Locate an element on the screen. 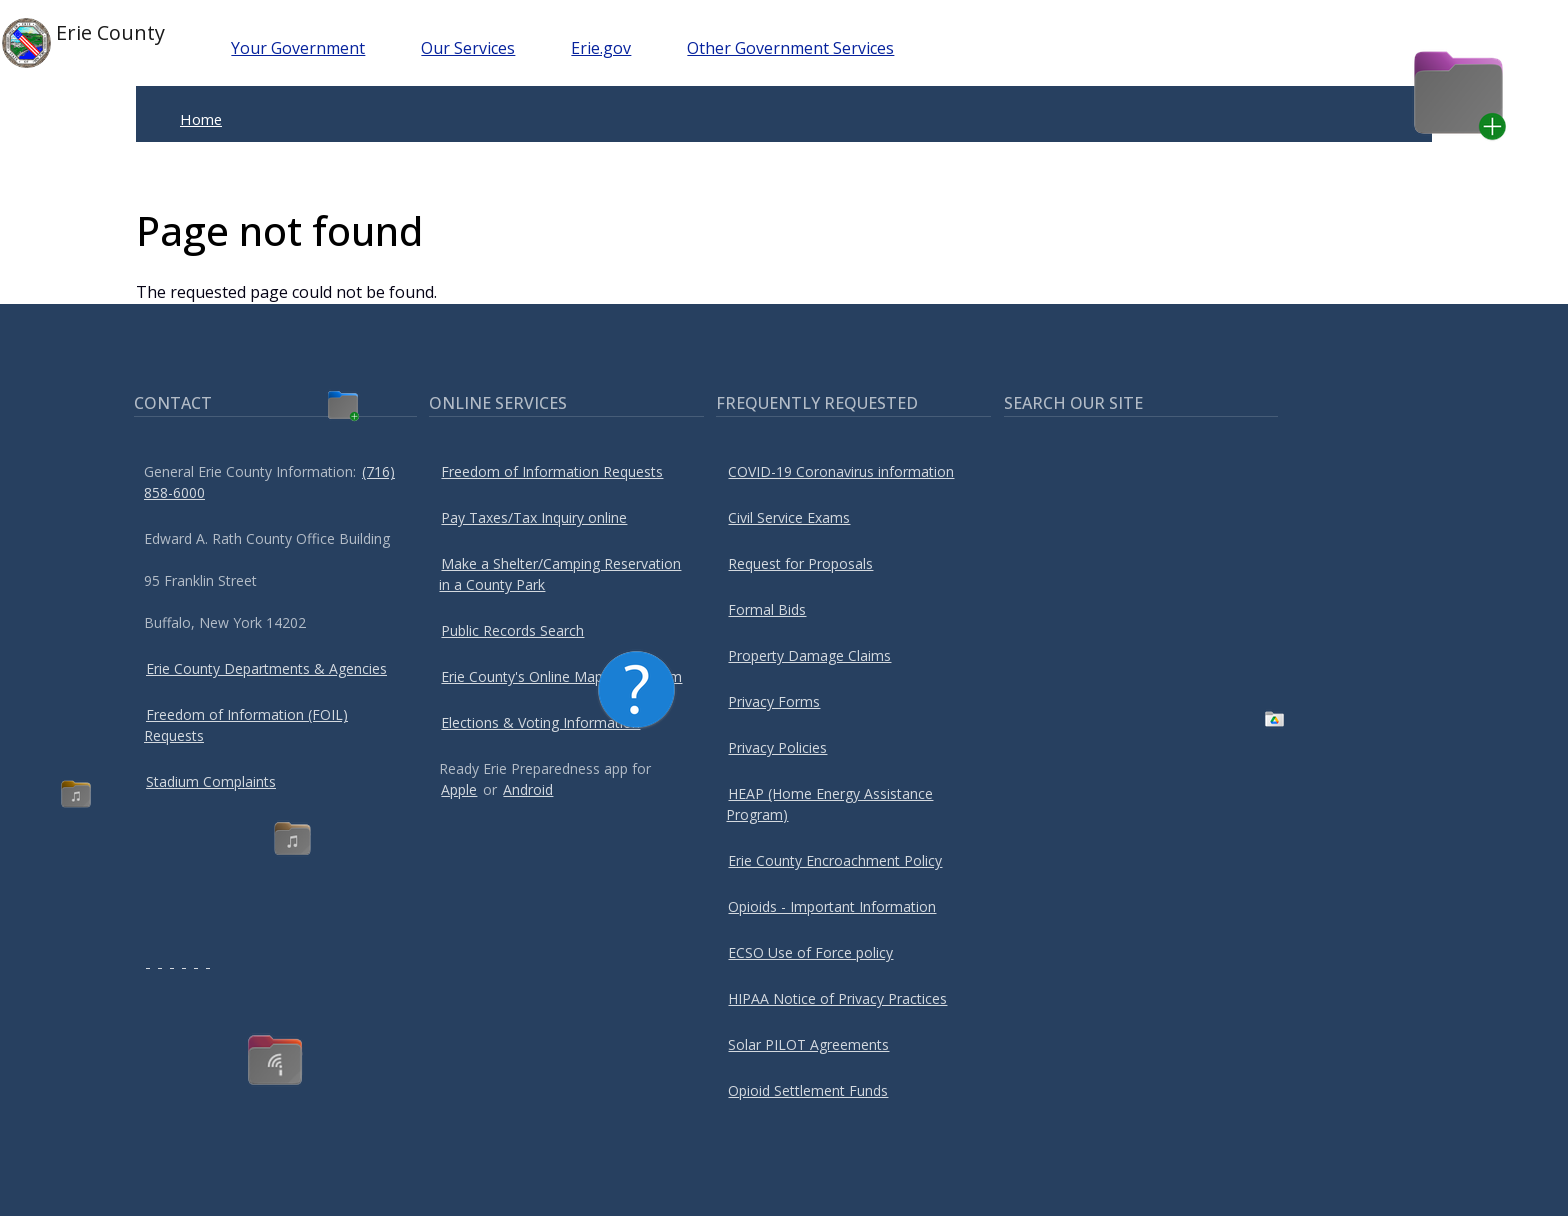  open insync cloud sync folder is located at coordinates (275, 1060).